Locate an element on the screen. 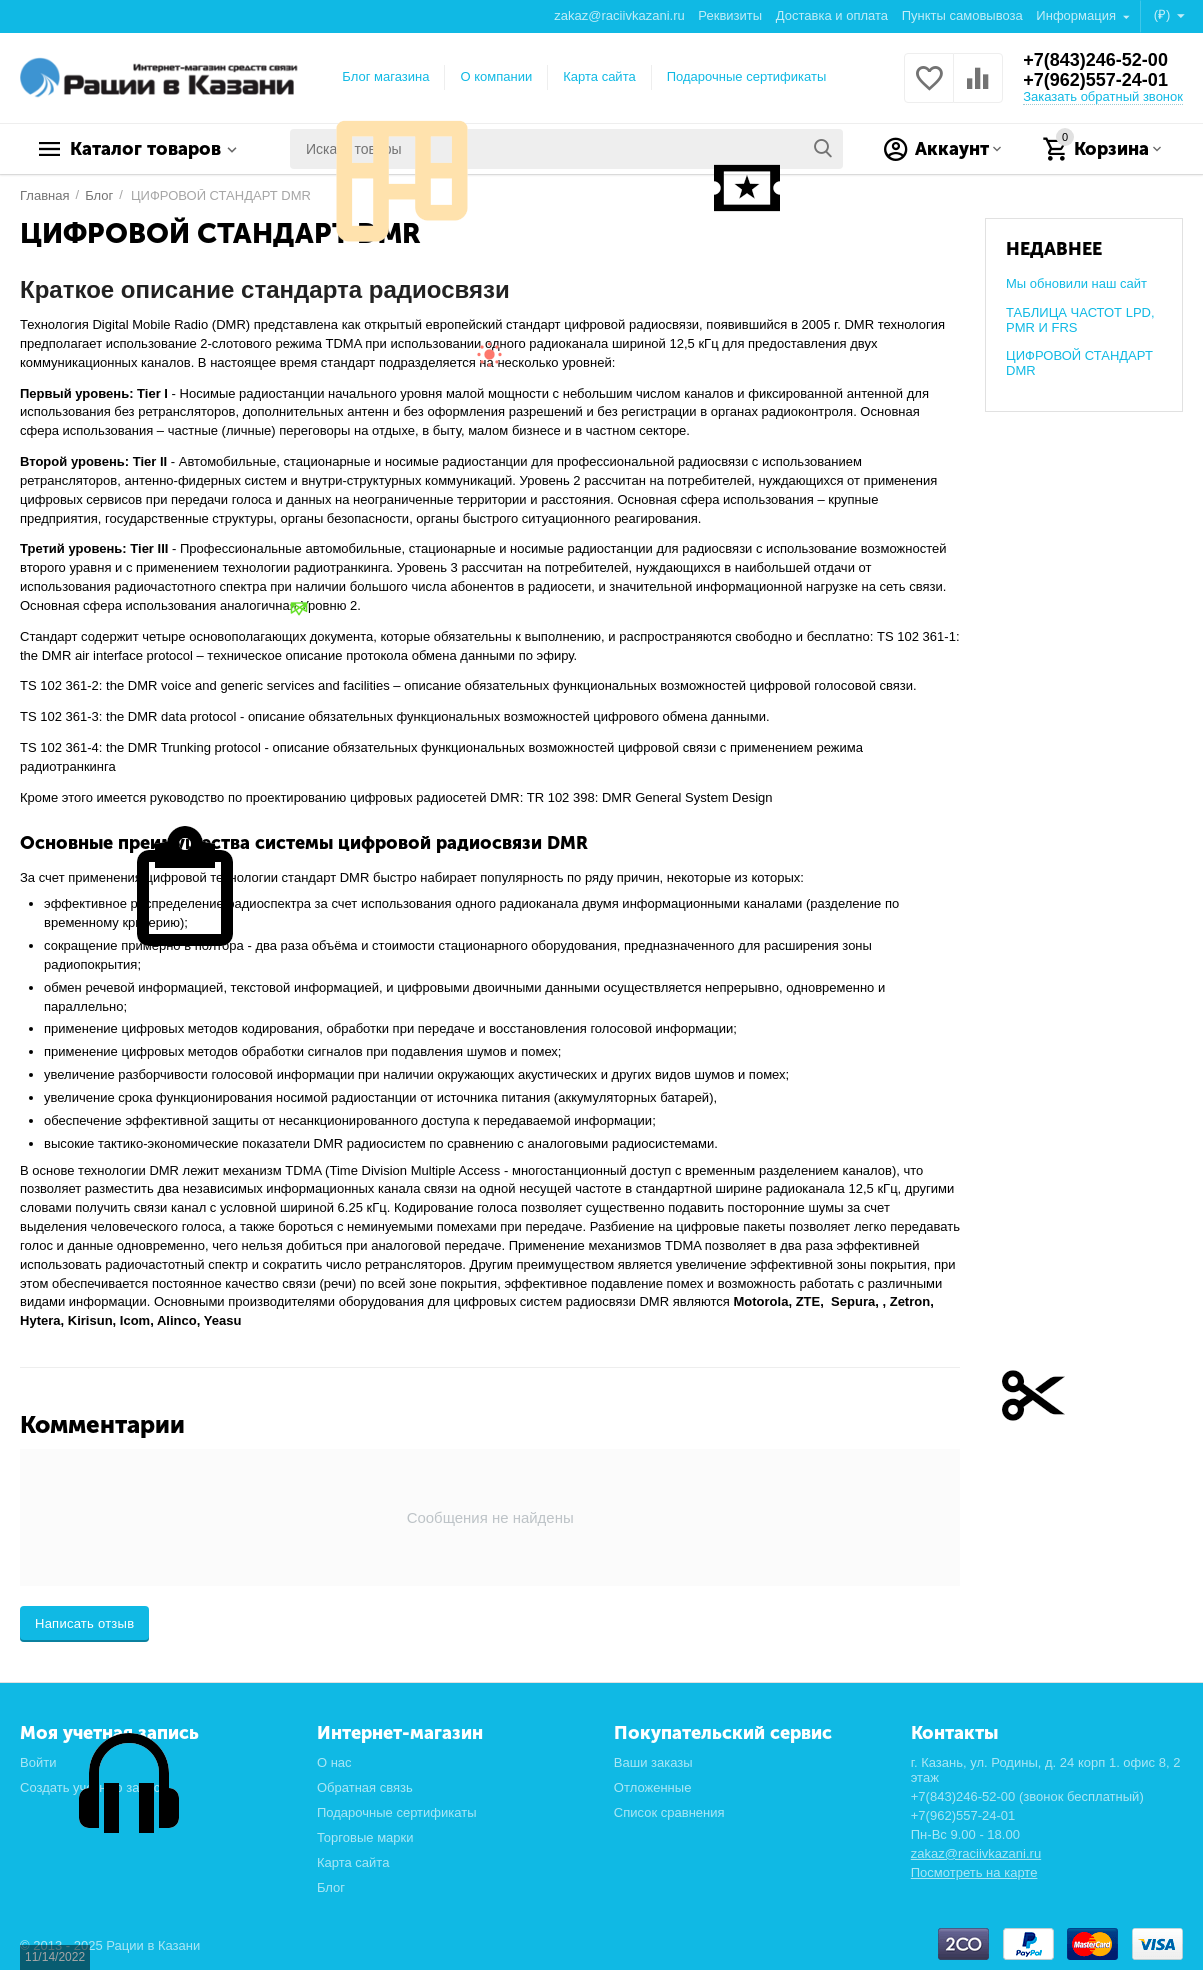  listen to audio or music is located at coordinates (129, 1783).